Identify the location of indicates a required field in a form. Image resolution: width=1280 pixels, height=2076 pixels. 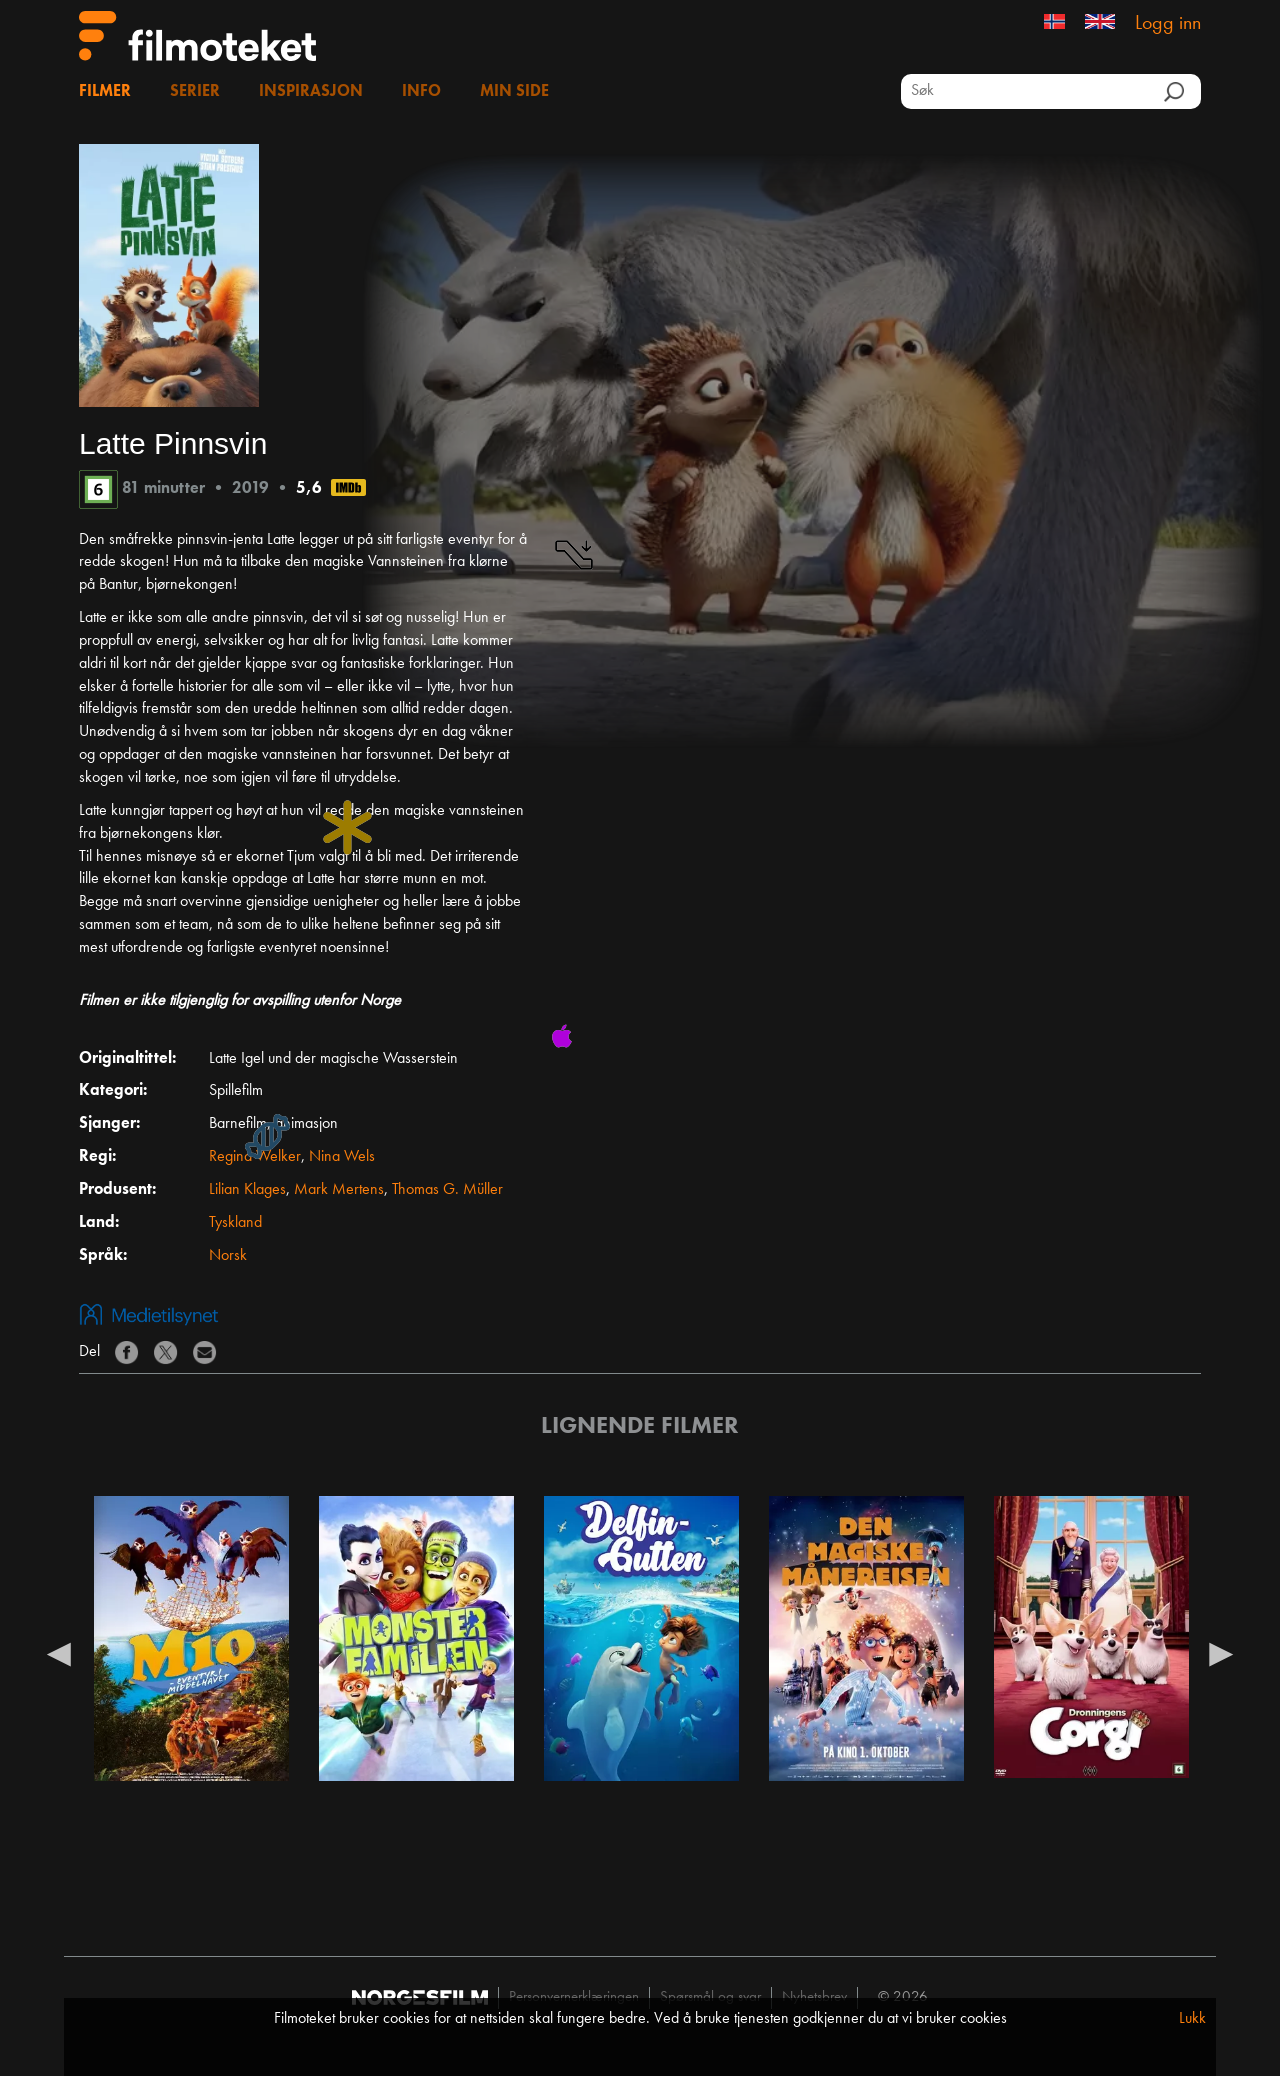
(347, 827).